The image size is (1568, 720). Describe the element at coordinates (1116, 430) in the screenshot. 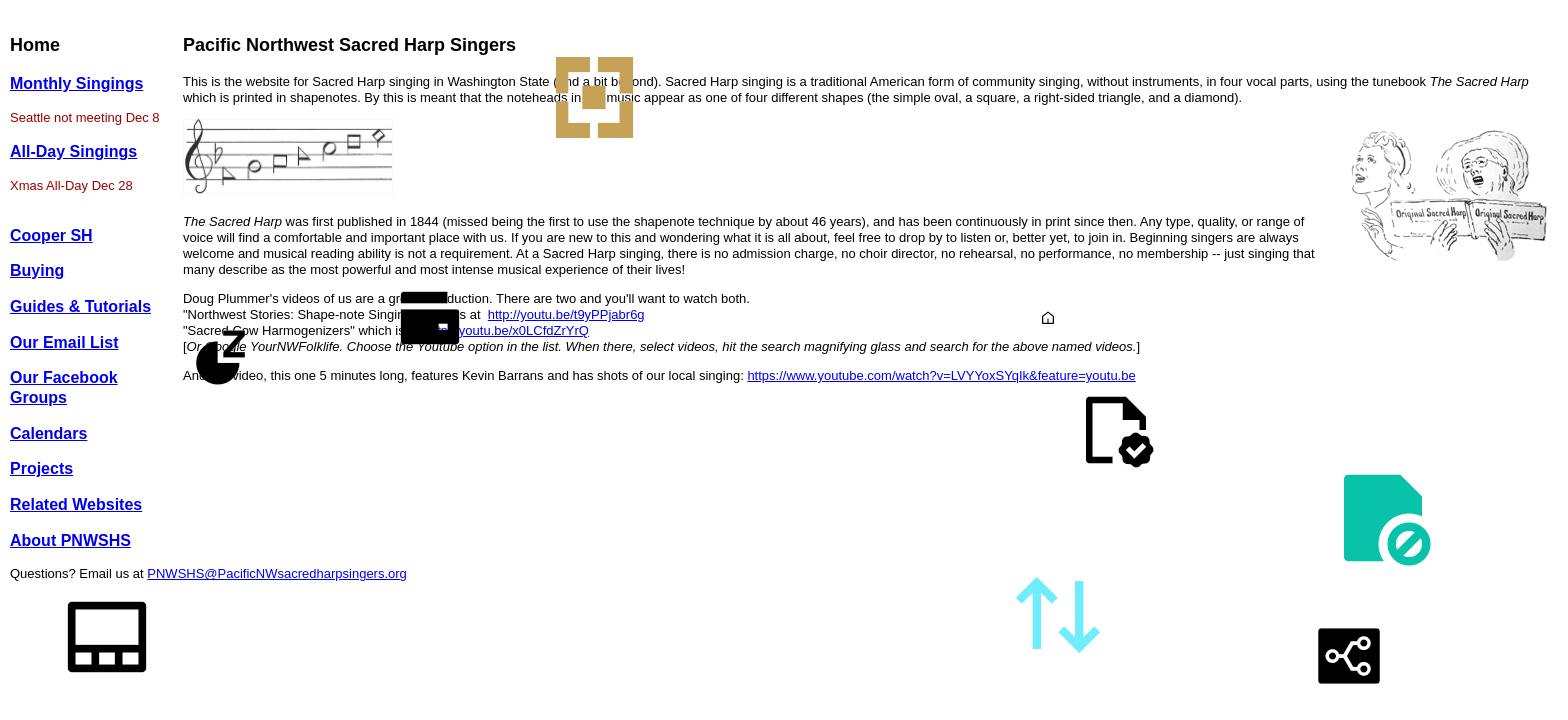

I see `view verified contract document` at that location.